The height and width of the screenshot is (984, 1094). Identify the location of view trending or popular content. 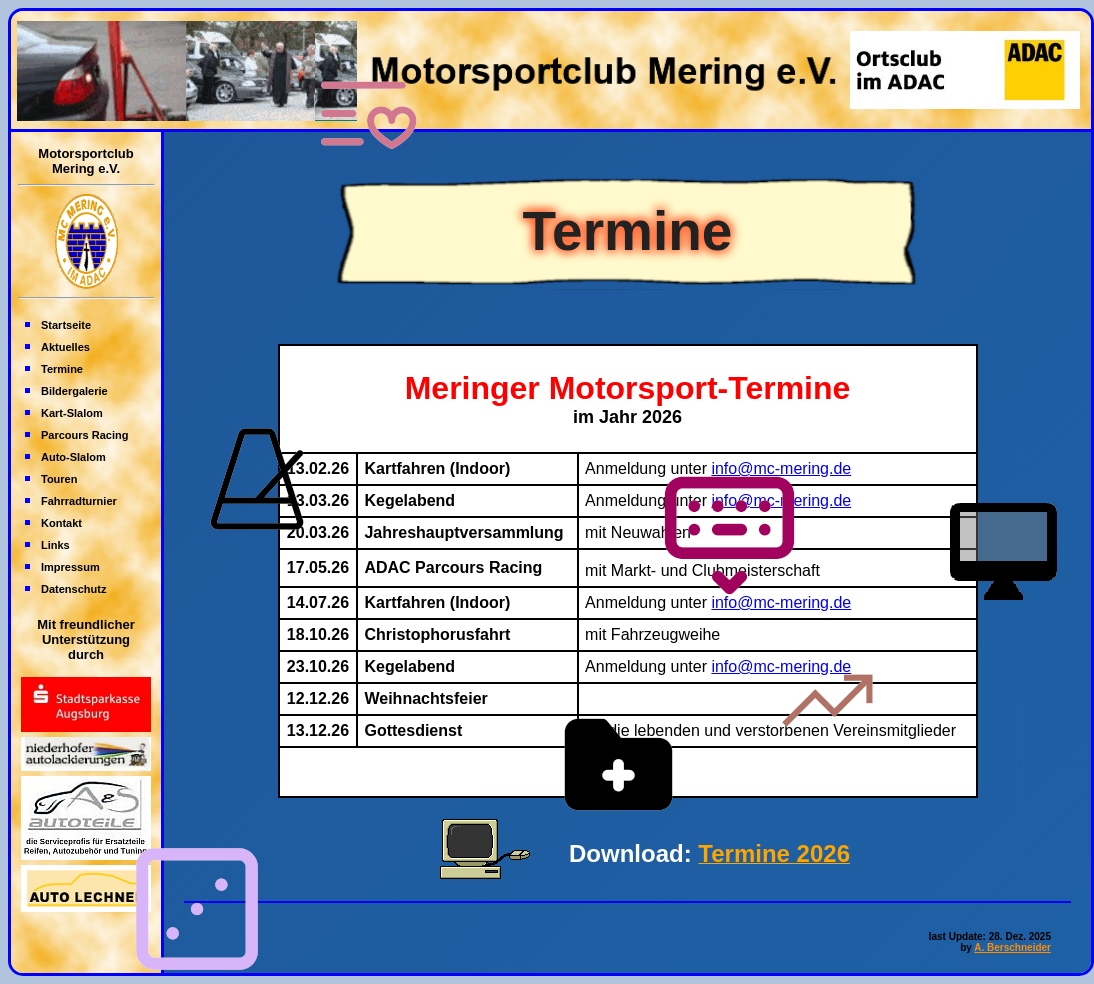
(828, 700).